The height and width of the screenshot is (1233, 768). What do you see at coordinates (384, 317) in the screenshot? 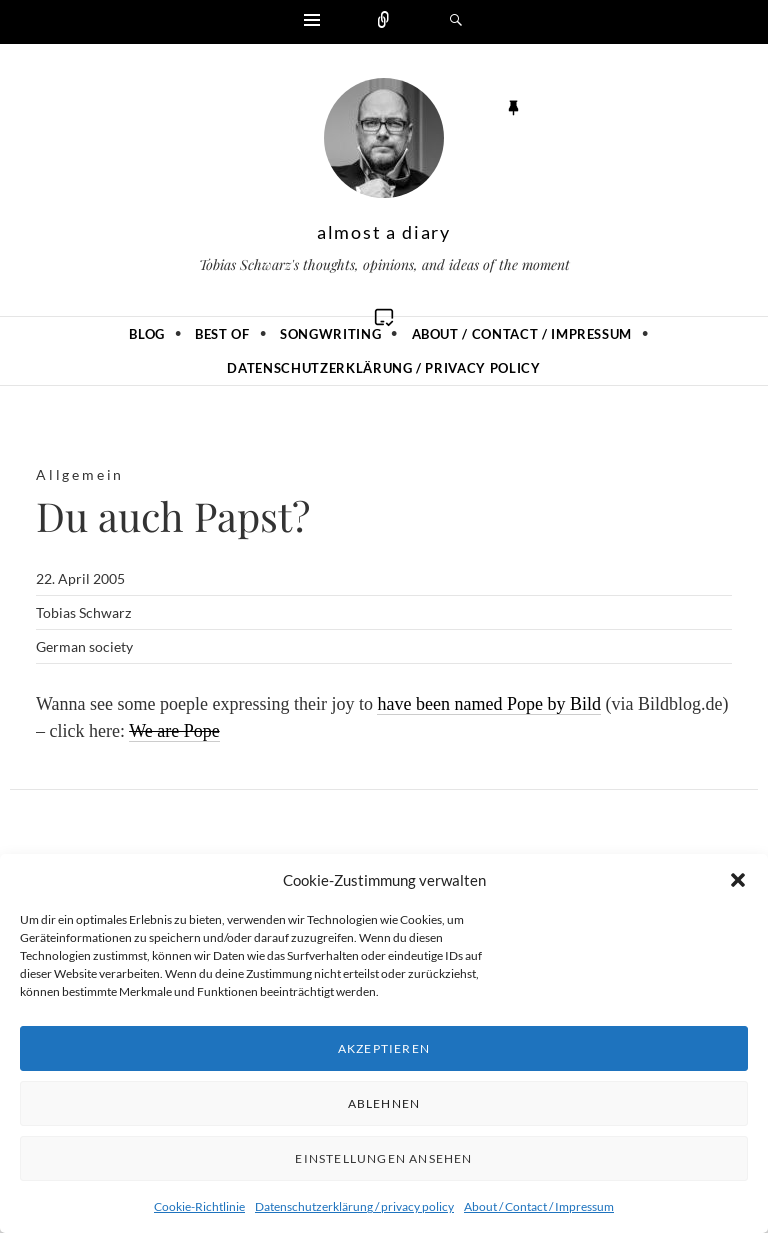
I see `tablet device successfully connected` at bounding box center [384, 317].